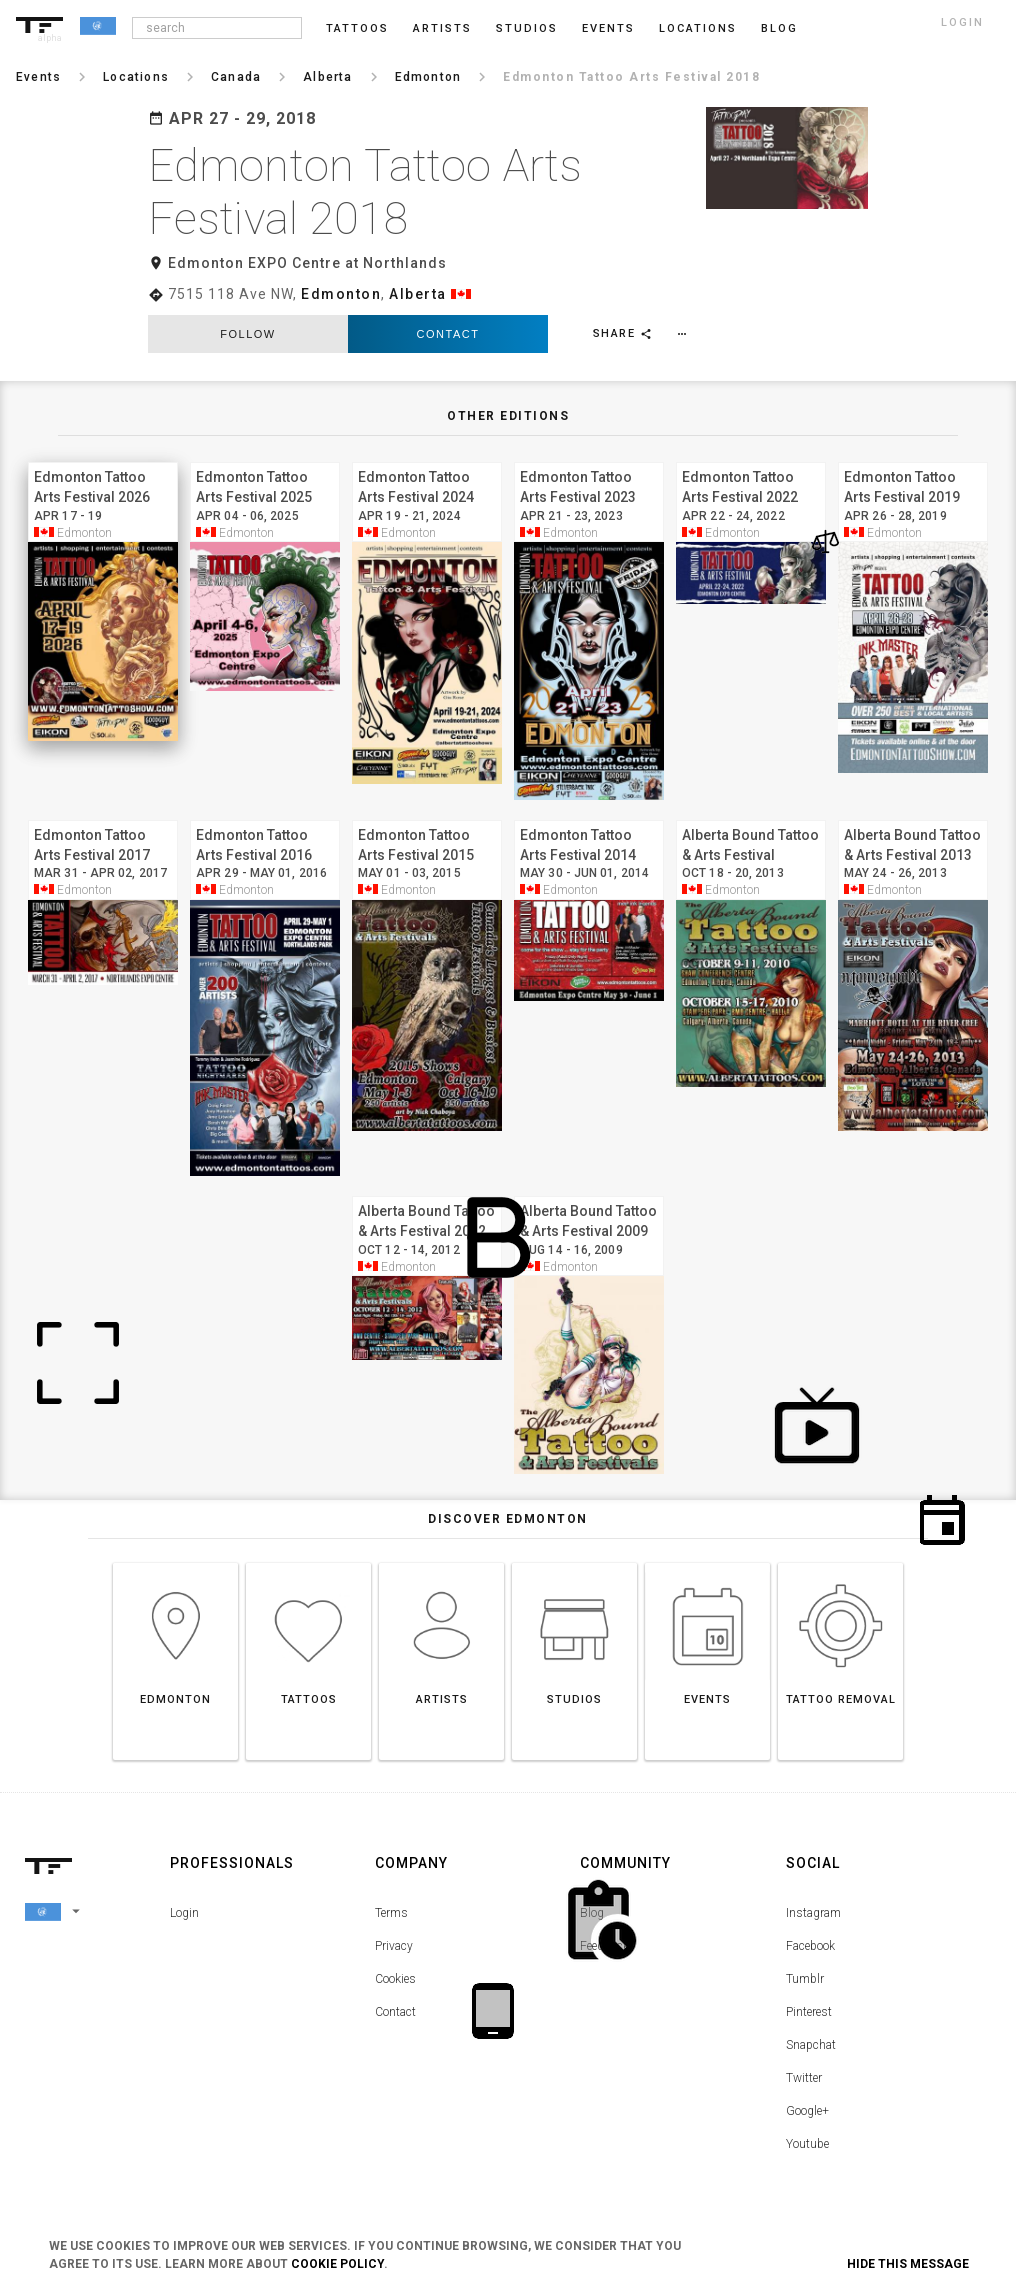 The height and width of the screenshot is (2288, 1016). What do you see at coordinates (493, 2011) in the screenshot?
I see `switch to tablet view or mode` at bounding box center [493, 2011].